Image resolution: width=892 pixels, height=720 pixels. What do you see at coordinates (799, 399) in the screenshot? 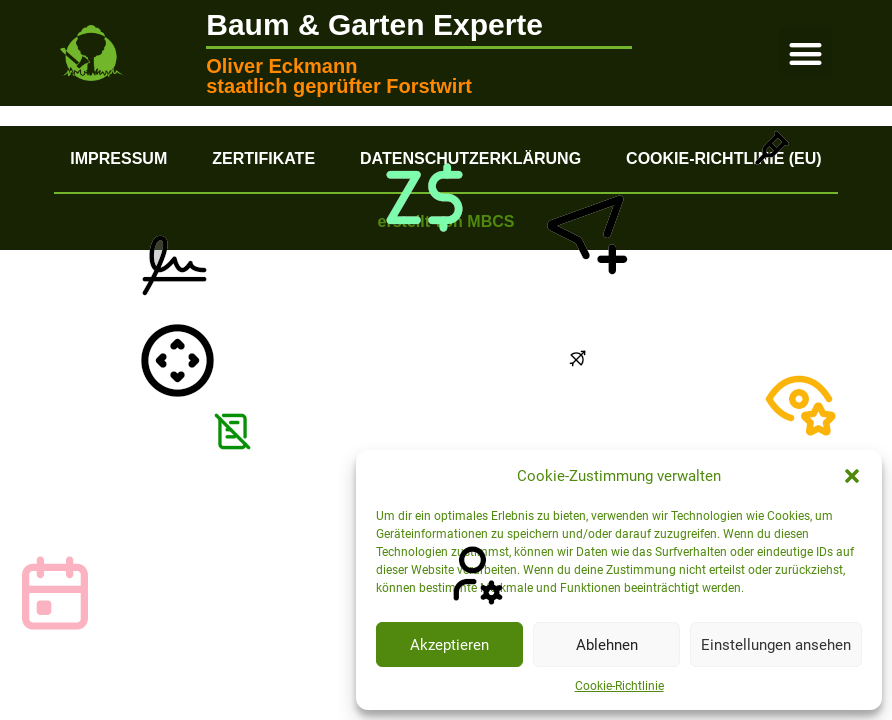
I see `add to favorites or watchlist` at bounding box center [799, 399].